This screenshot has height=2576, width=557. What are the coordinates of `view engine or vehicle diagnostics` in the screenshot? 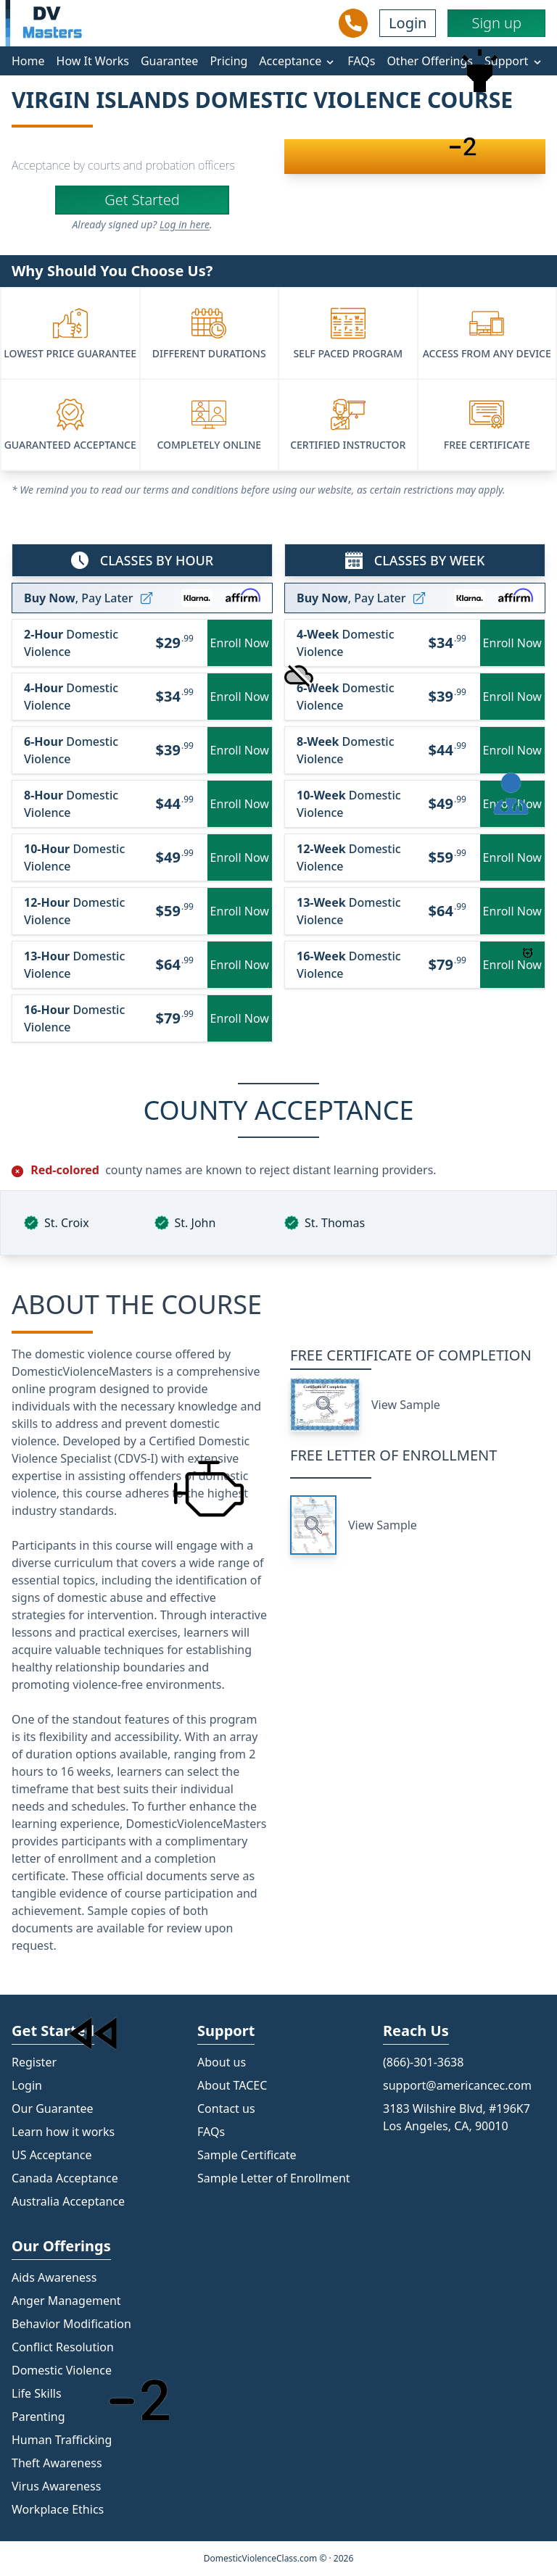 It's located at (207, 1489).